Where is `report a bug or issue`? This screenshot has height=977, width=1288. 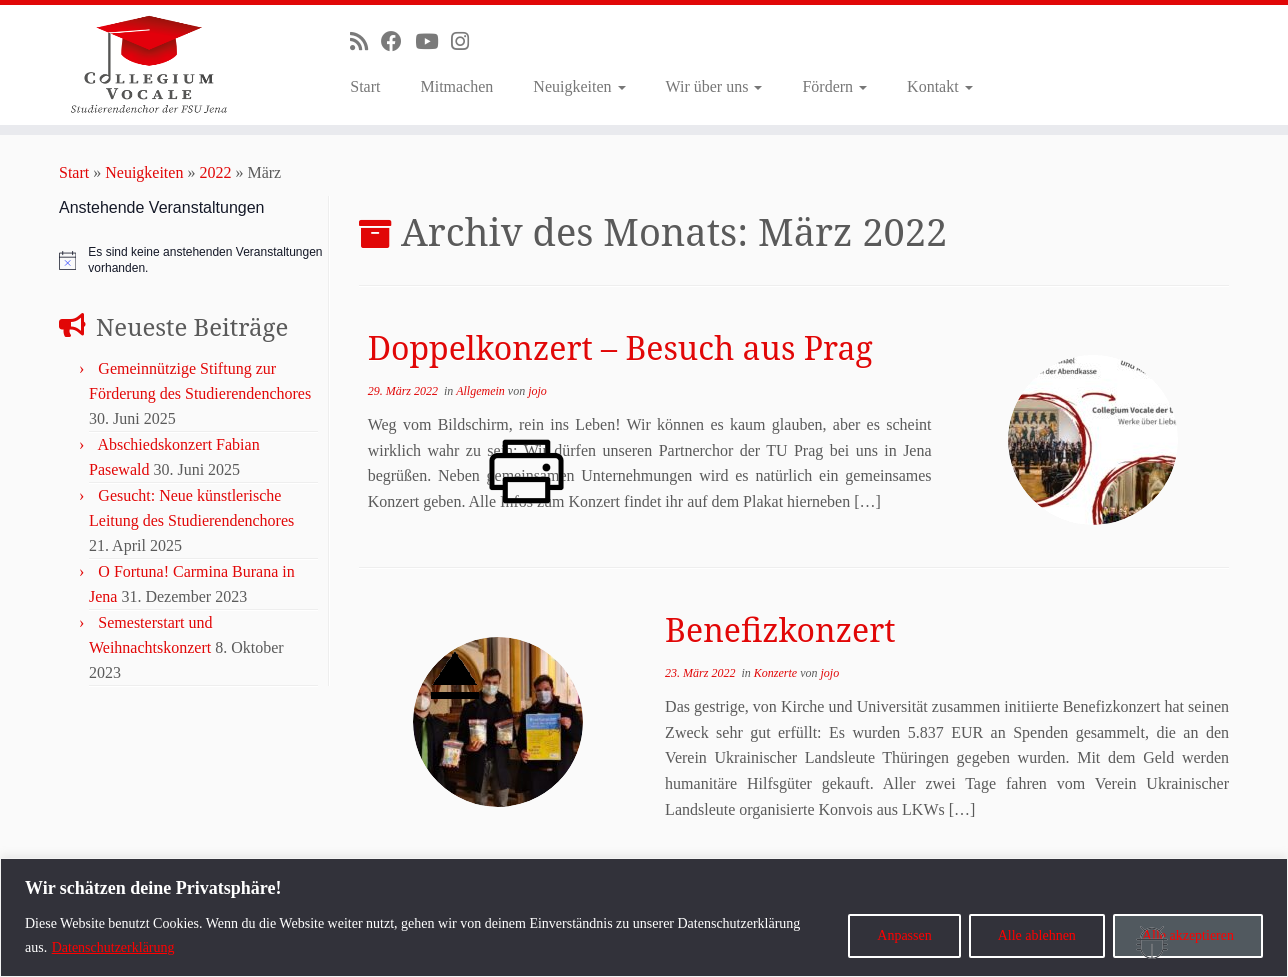
report a bug or issue is located at coordinates (1152, 942).